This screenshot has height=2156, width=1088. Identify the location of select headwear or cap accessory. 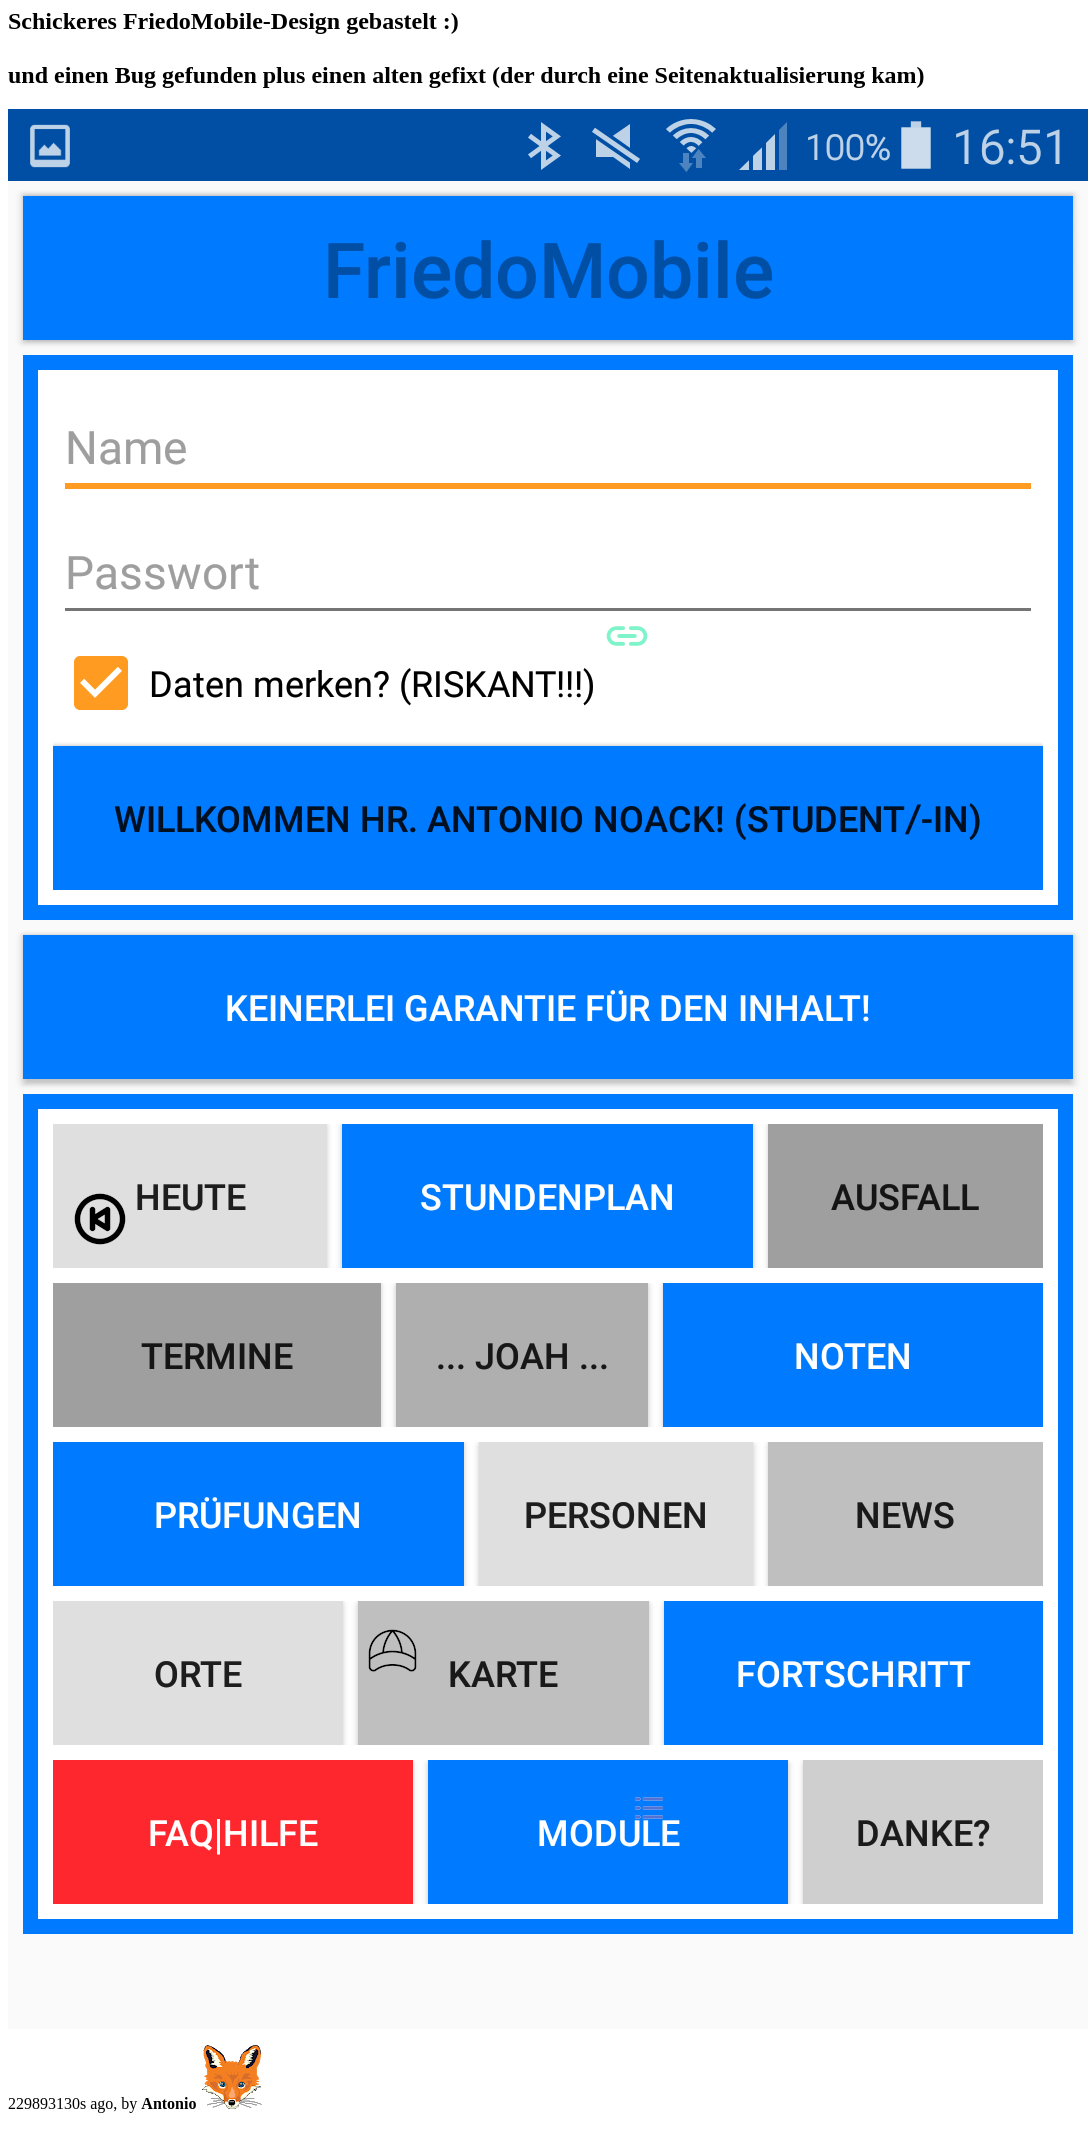
(392, 1653).